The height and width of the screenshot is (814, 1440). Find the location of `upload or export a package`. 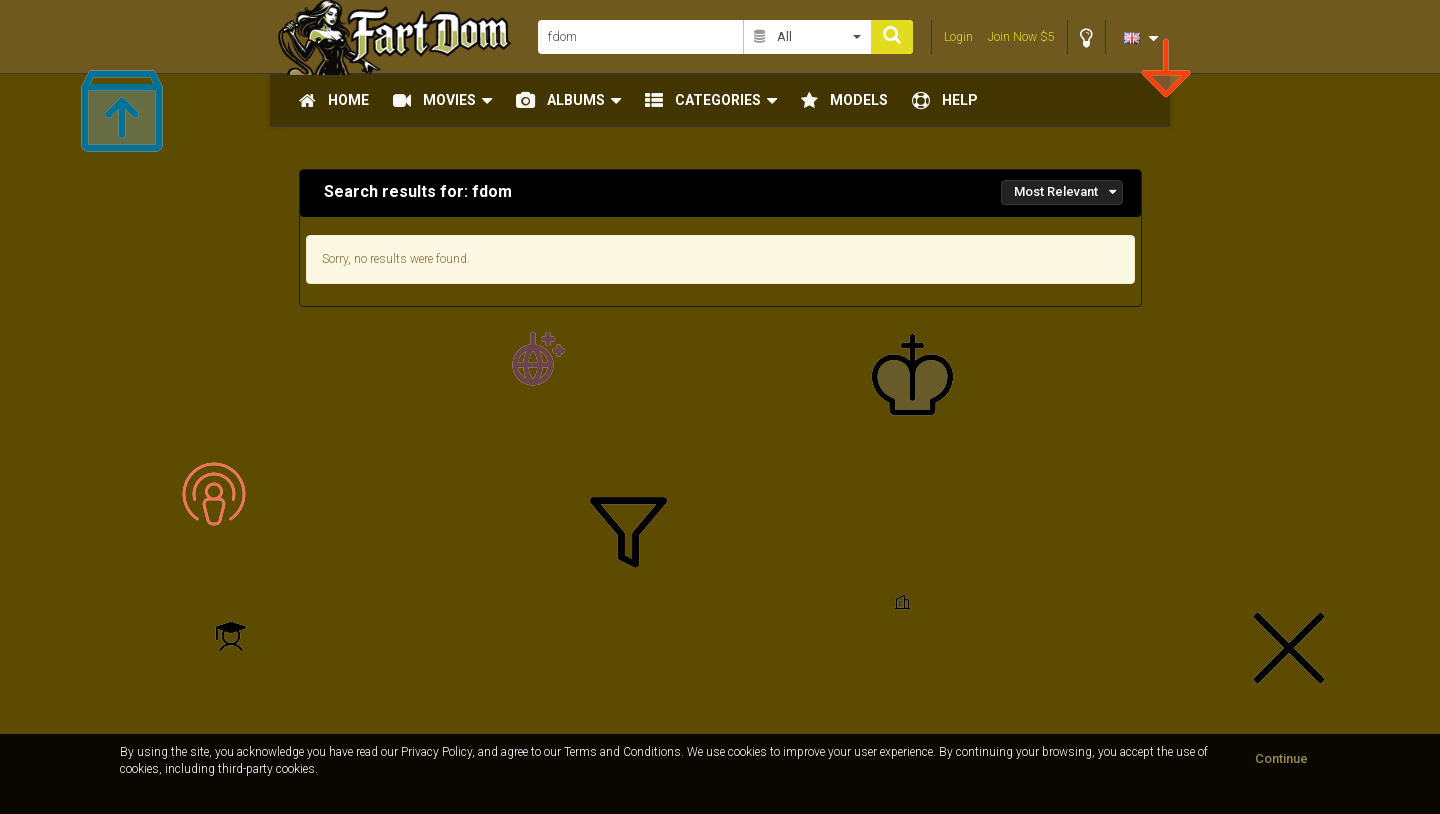

upload or export a package is located at coordinates (122, 111).